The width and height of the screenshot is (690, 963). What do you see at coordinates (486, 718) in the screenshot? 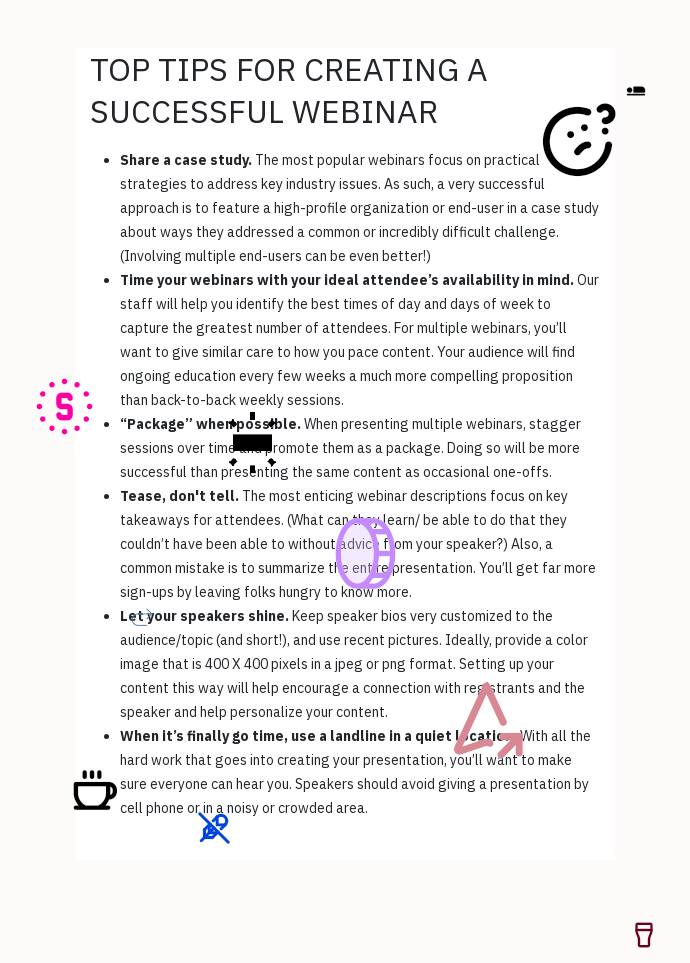
I see `share your current location` at bounding box center [486, 718].